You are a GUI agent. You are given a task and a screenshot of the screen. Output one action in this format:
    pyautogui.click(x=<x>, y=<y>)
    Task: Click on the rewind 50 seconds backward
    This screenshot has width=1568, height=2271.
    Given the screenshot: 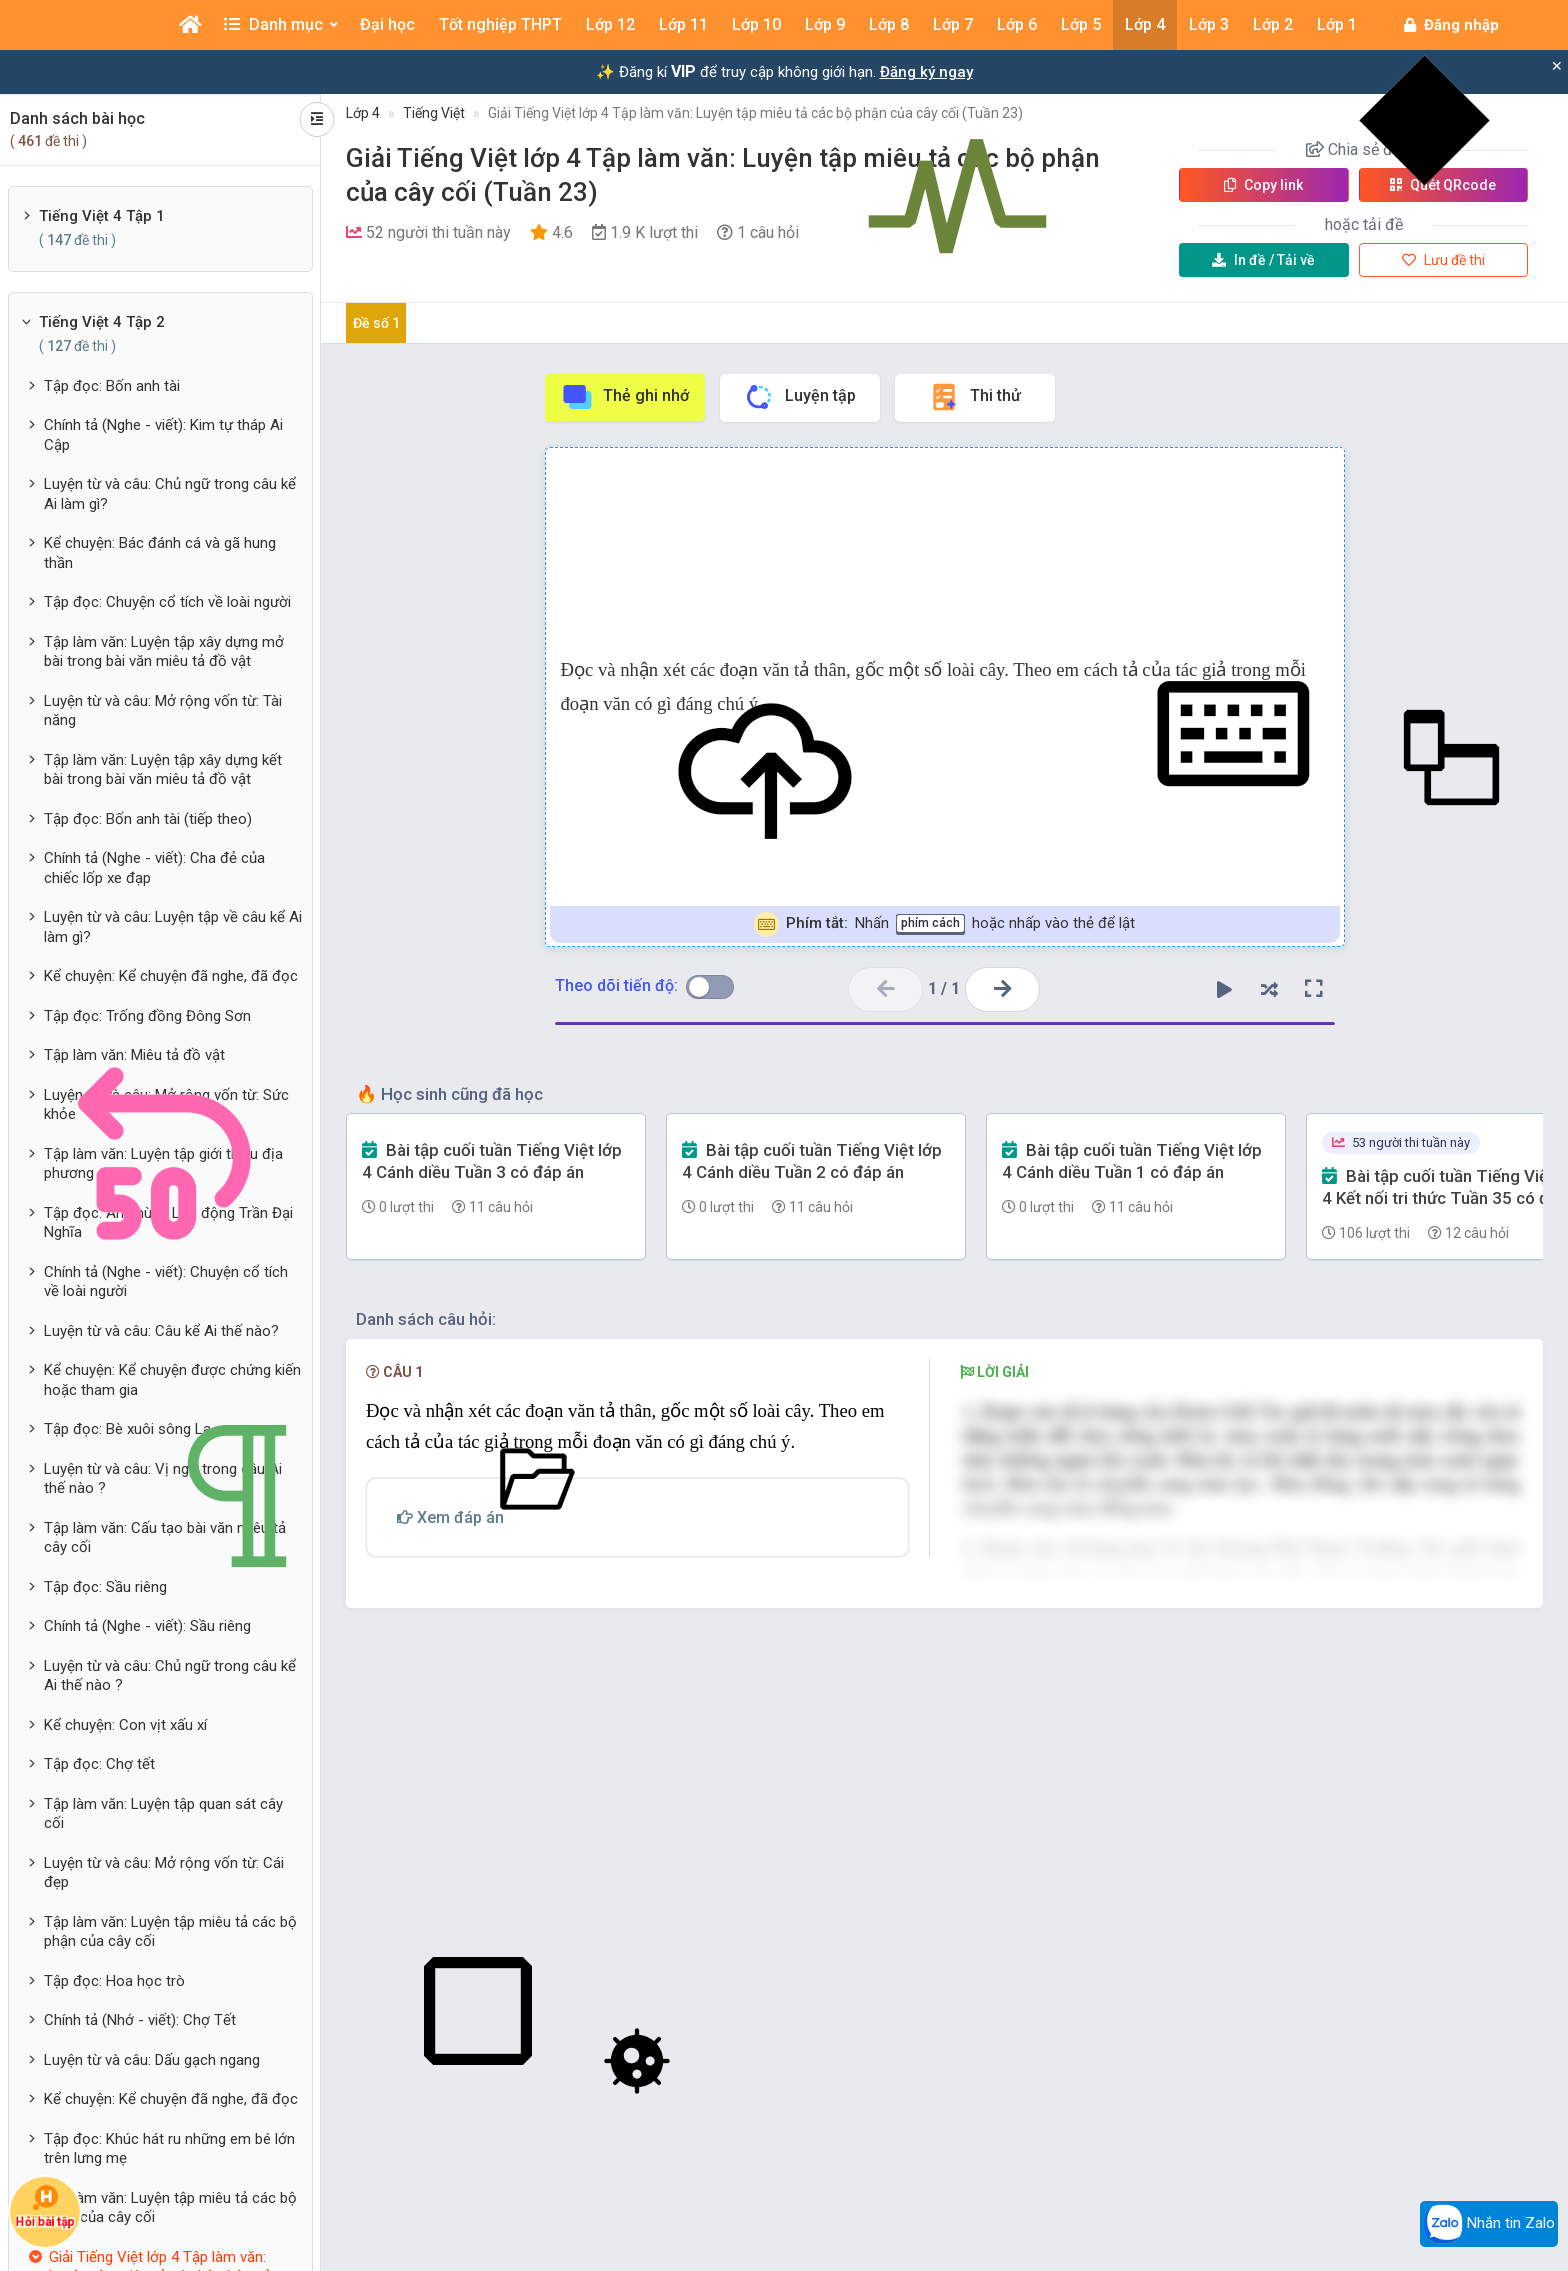 What is the action you would take?
    pyautogui.click(x=160, y=1158)
    